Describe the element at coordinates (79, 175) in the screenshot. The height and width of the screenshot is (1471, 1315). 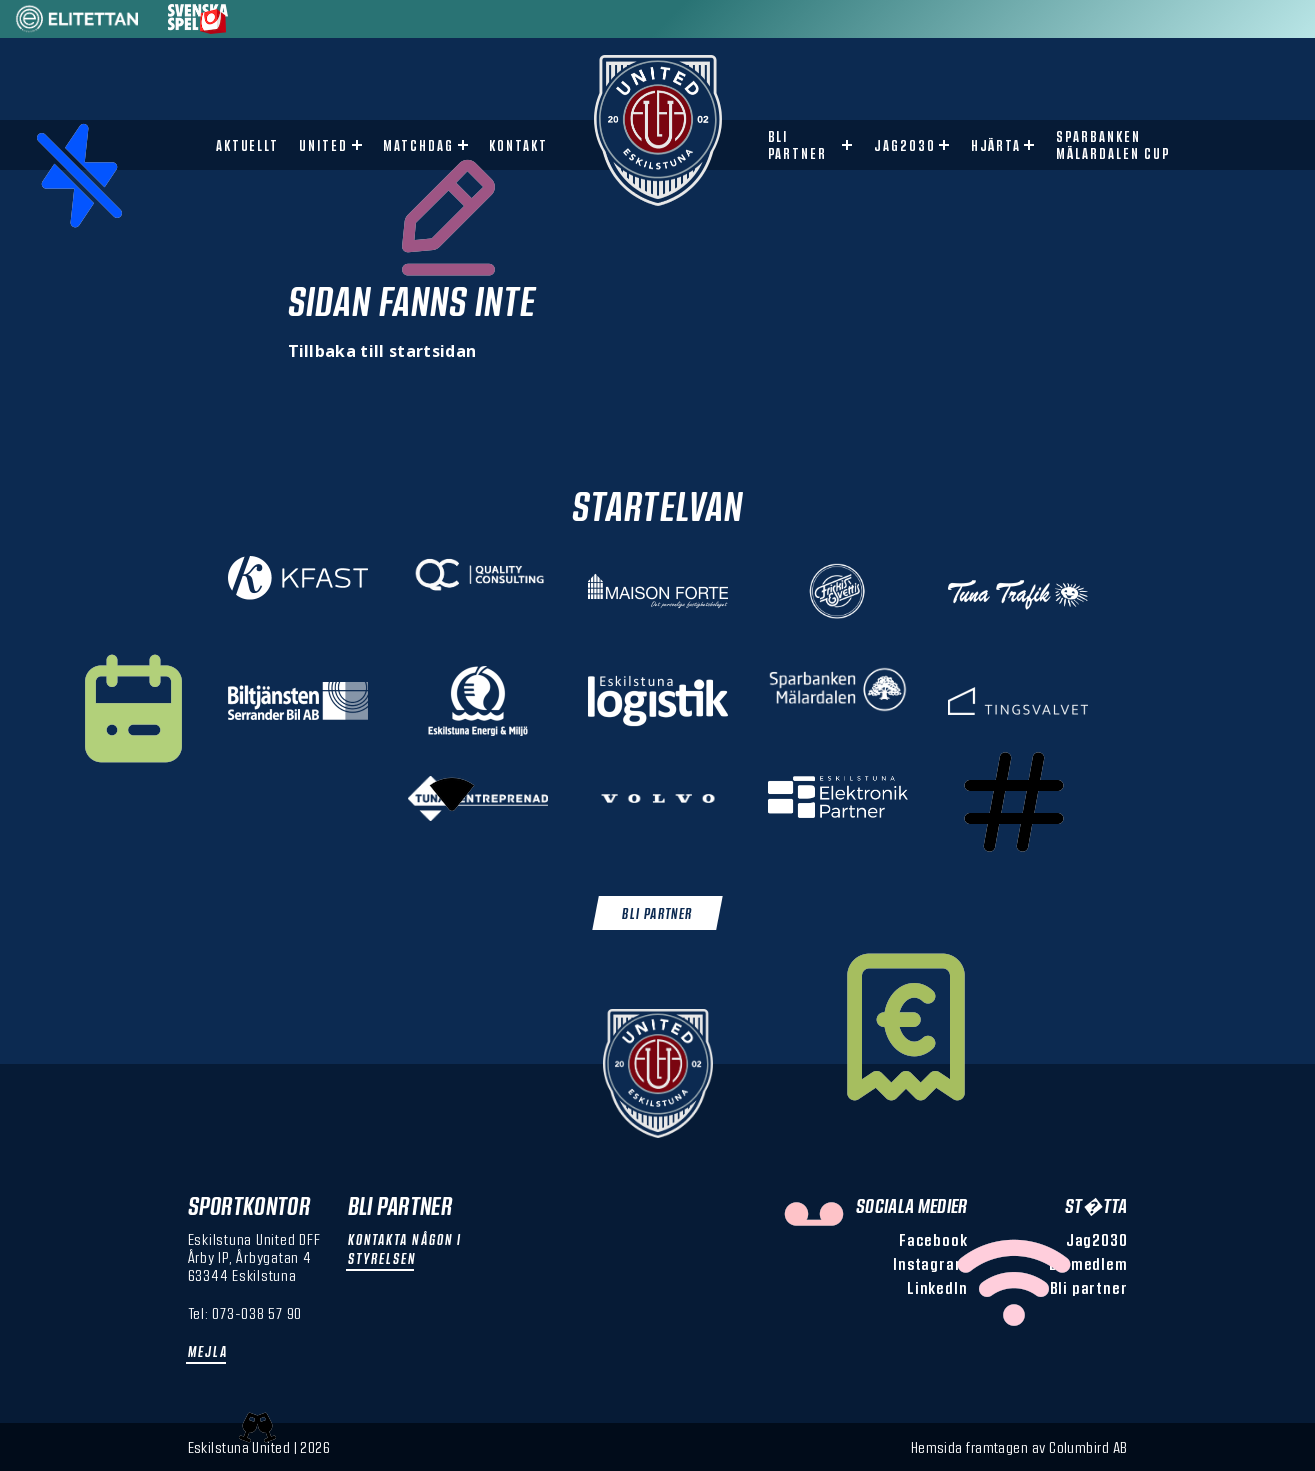
I see `disable camera flash` at that location.